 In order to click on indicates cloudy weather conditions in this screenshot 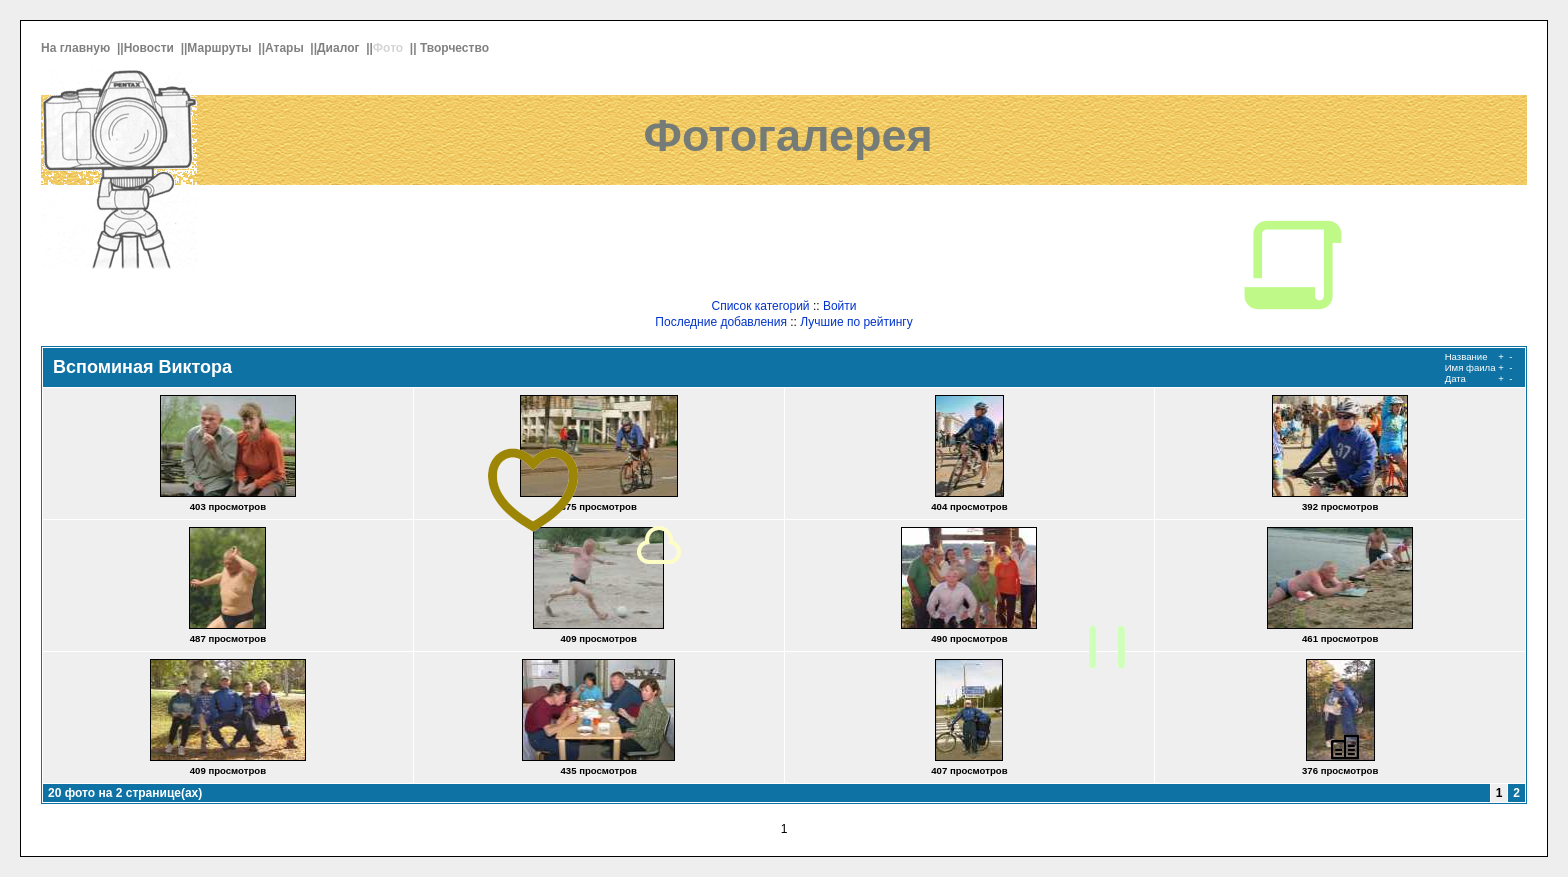, I will do `click(659, 546)`.